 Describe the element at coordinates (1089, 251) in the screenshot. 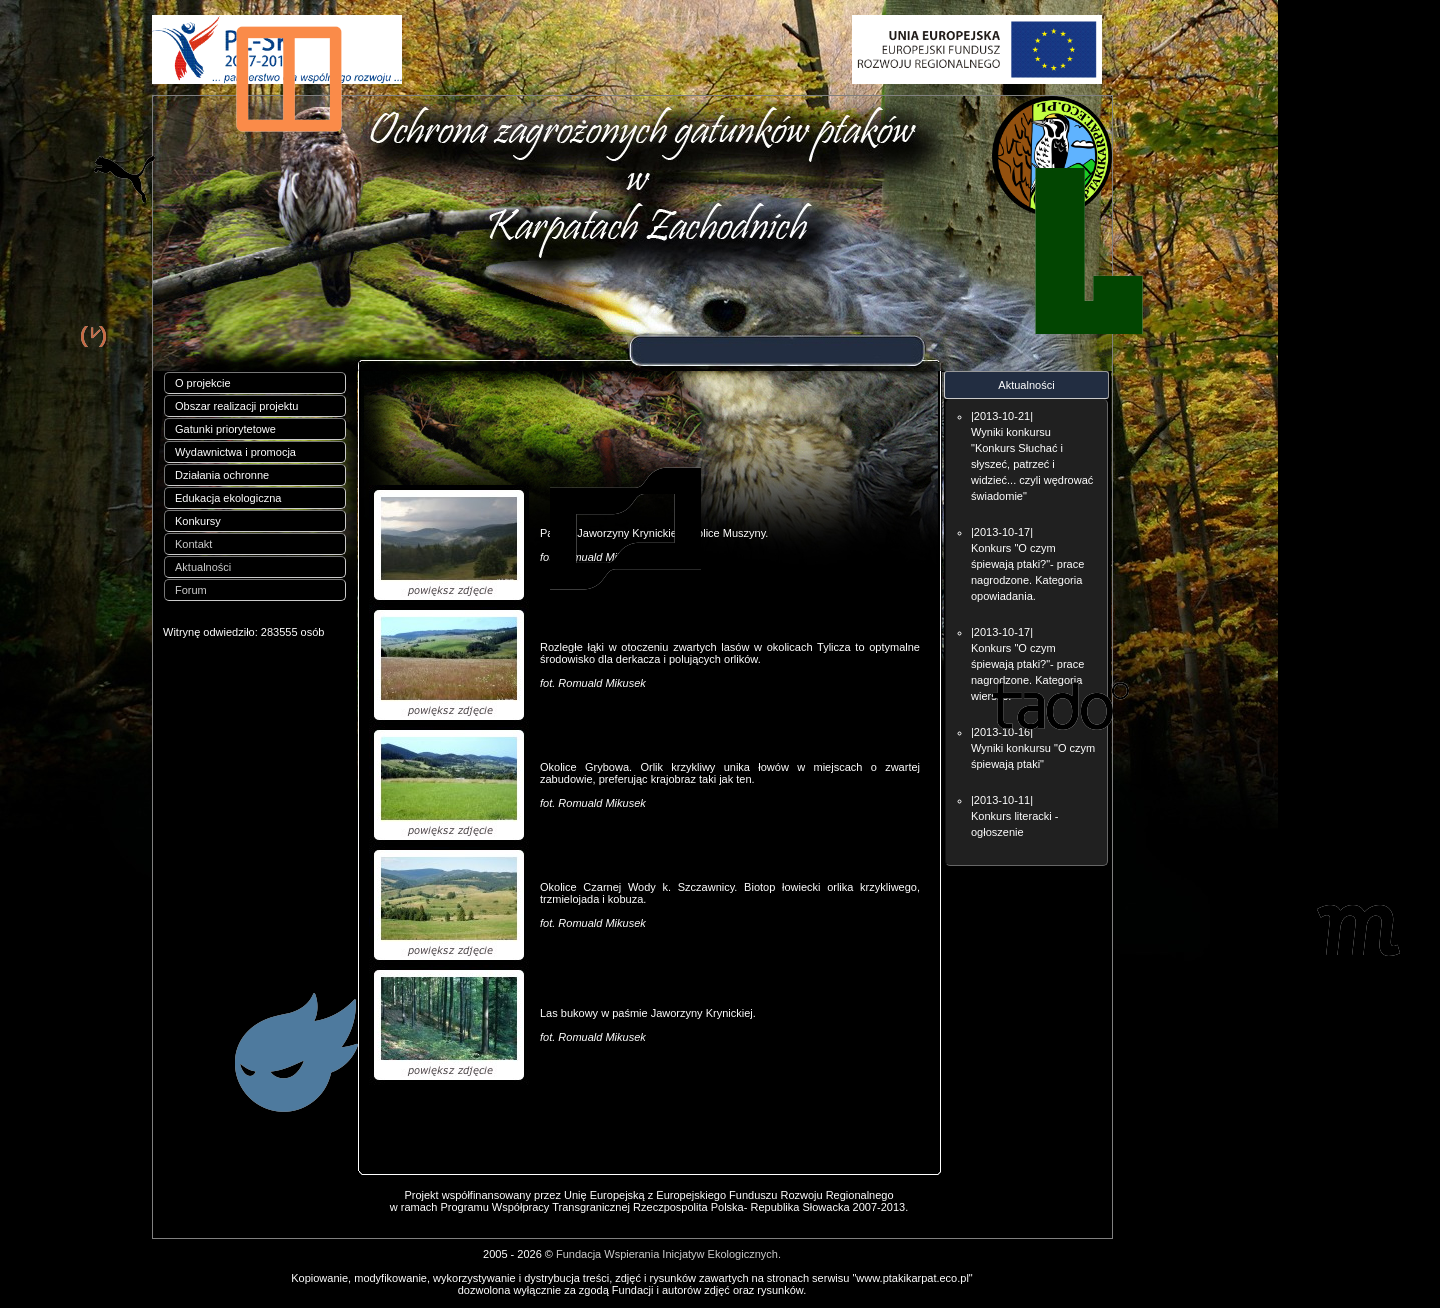

I see `visit the Lospec website` at that location.